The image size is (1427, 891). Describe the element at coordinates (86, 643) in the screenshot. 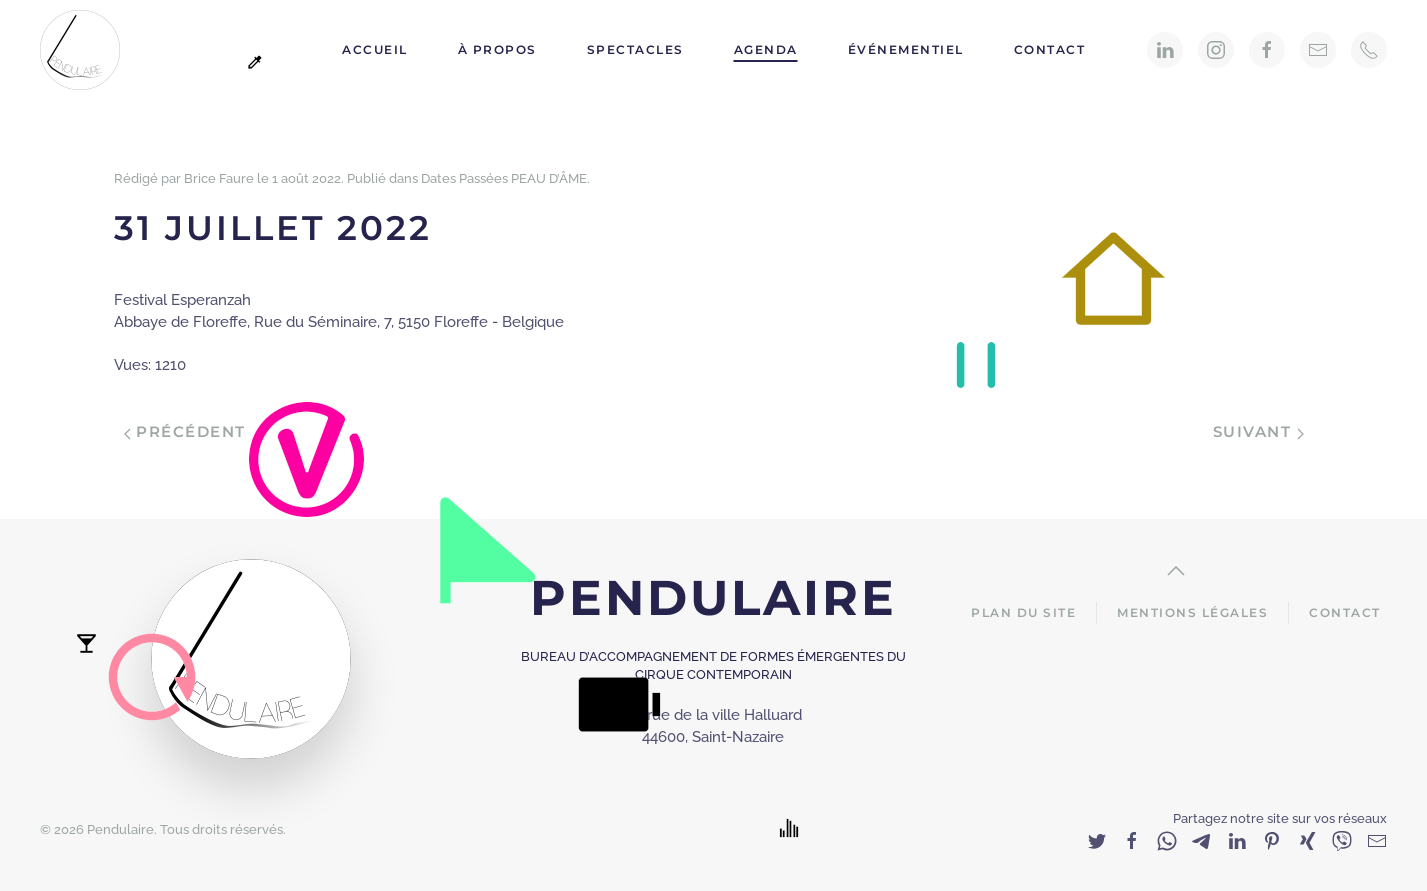

I see `view cocktail or drink menu` at that location.